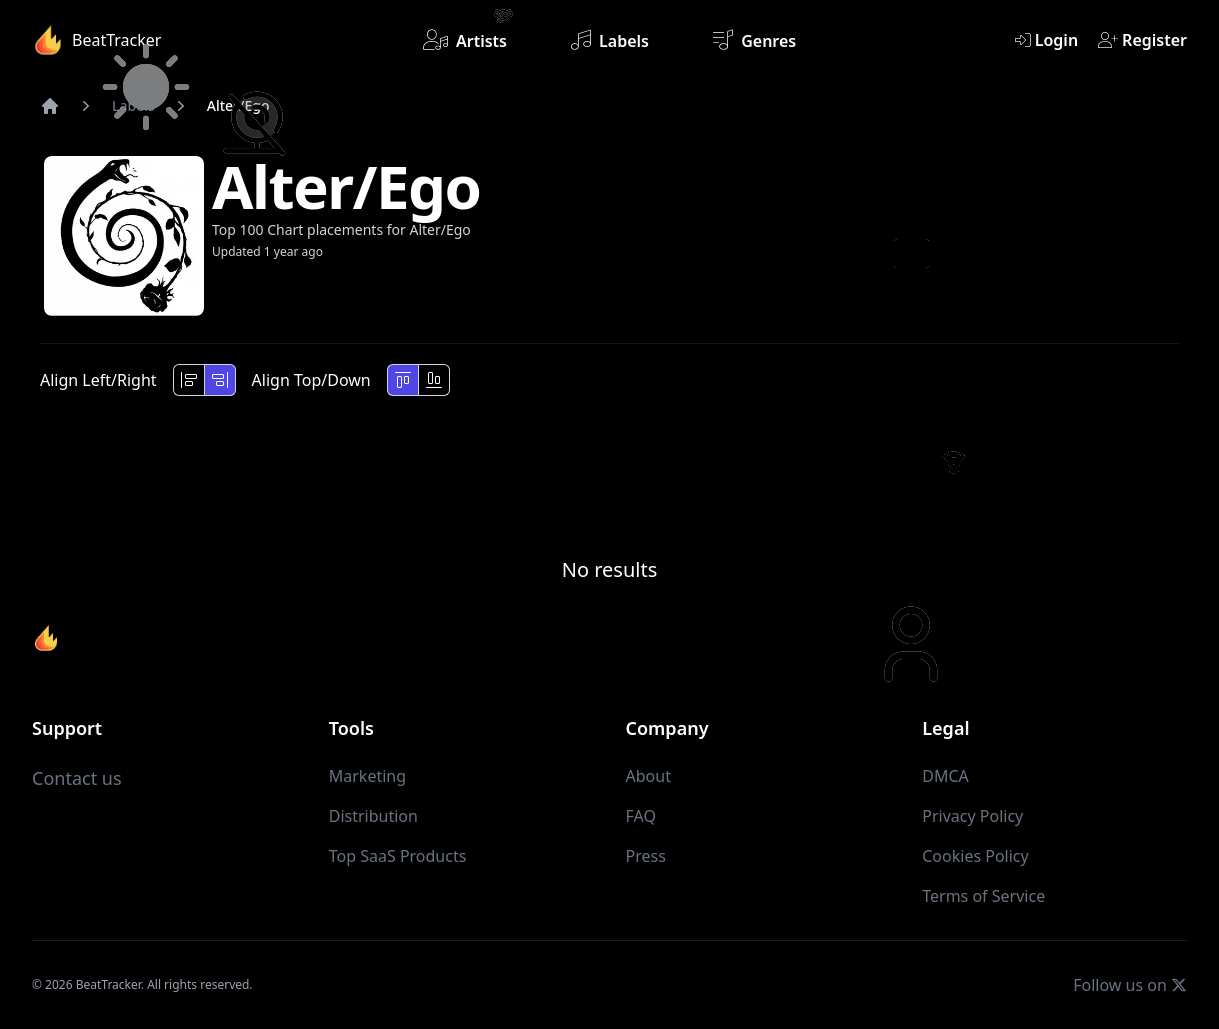 The image size is (1219, 1029). Describe the element at coordinates (146, 87) in the screenshot. I see `switch to light mode` at that location.